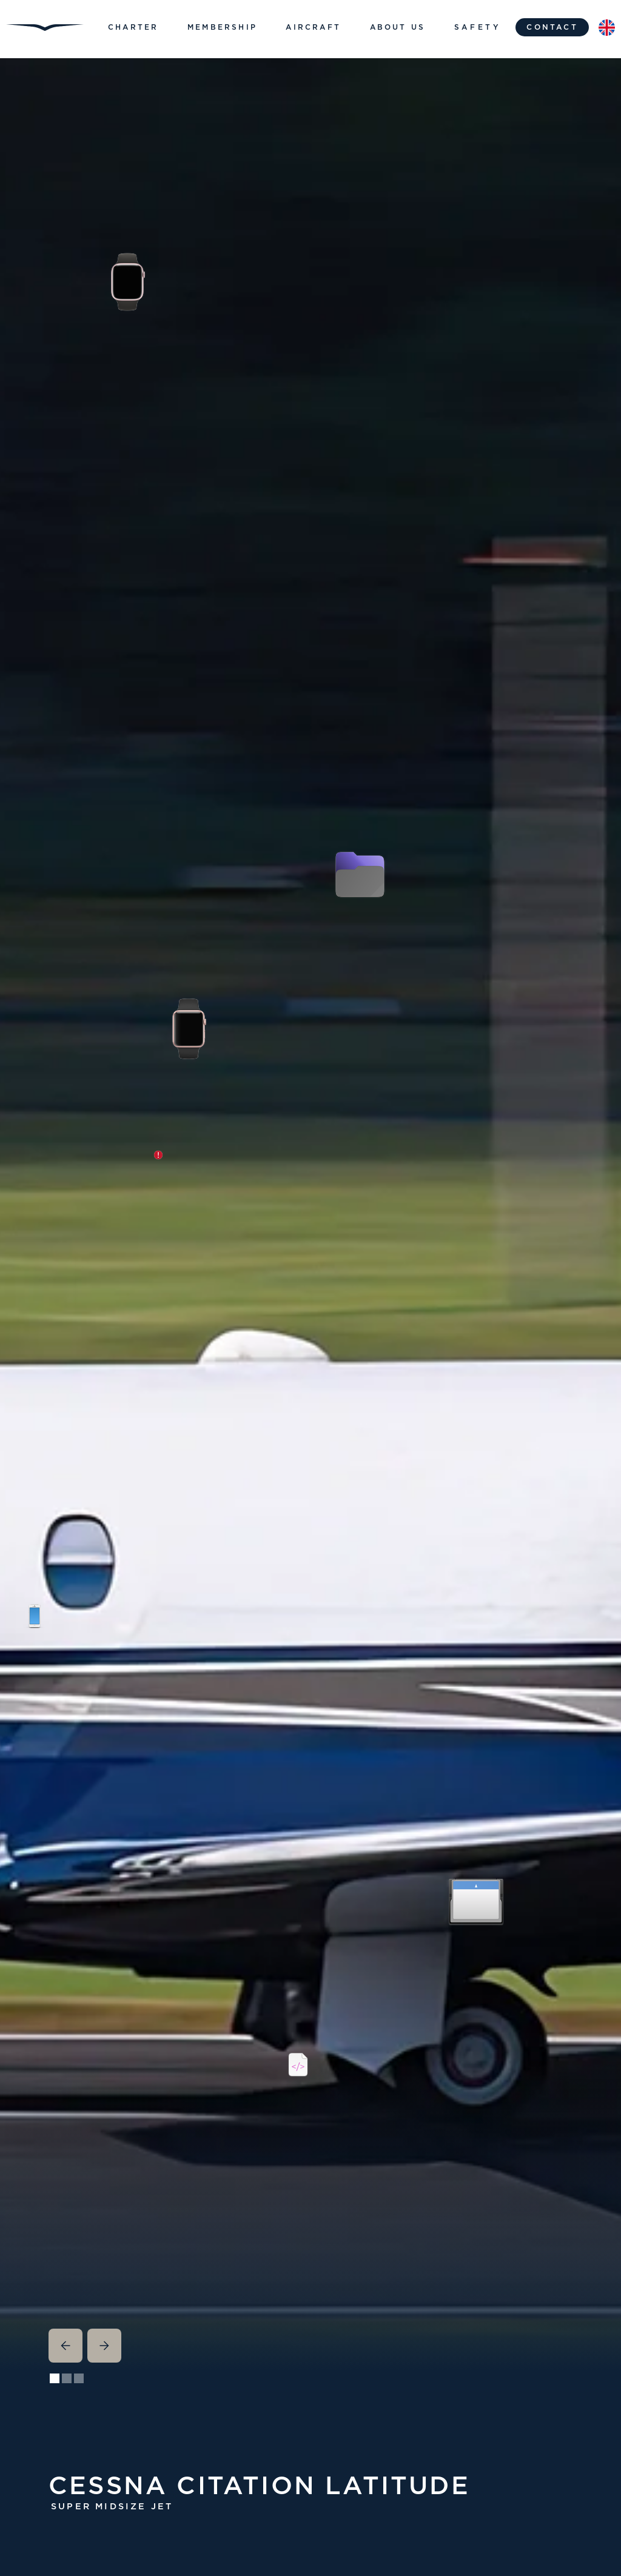 Image resolution: width=621 pixels, height=2576 pixels. Describe the element at coordinates (298, 2064) in the screenshot. I see `an XML or markup file` at that location.